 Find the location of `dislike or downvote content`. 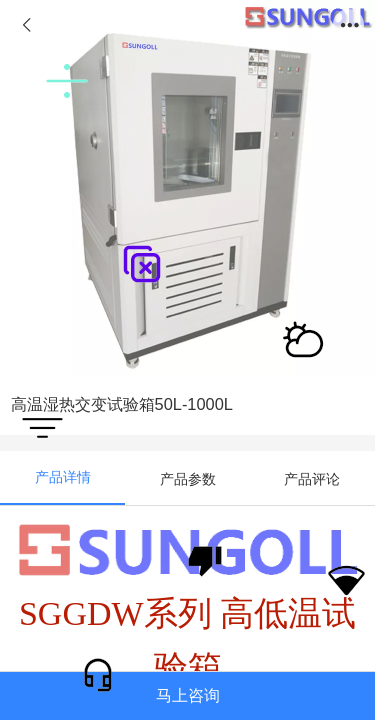

dislike or downvote content is located at coordinates (205, 560).